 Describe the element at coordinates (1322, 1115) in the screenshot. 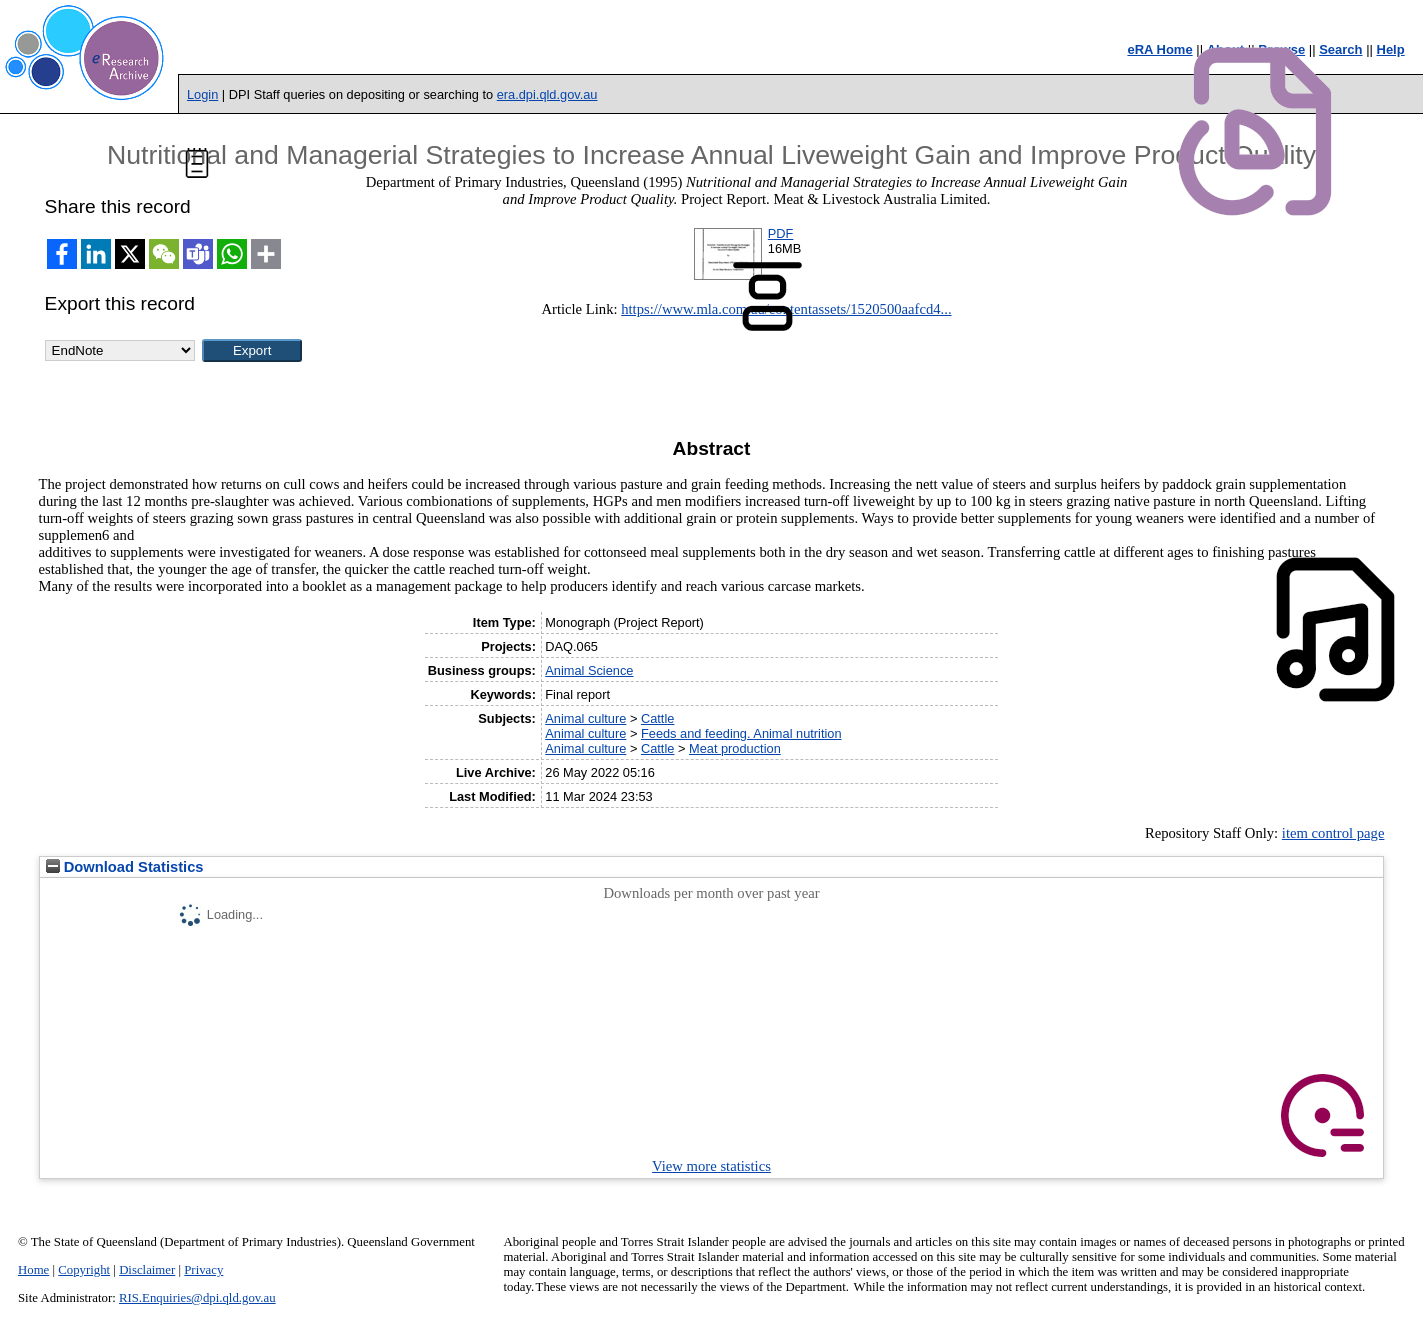

I see `view issue tracking timeline` at that location.